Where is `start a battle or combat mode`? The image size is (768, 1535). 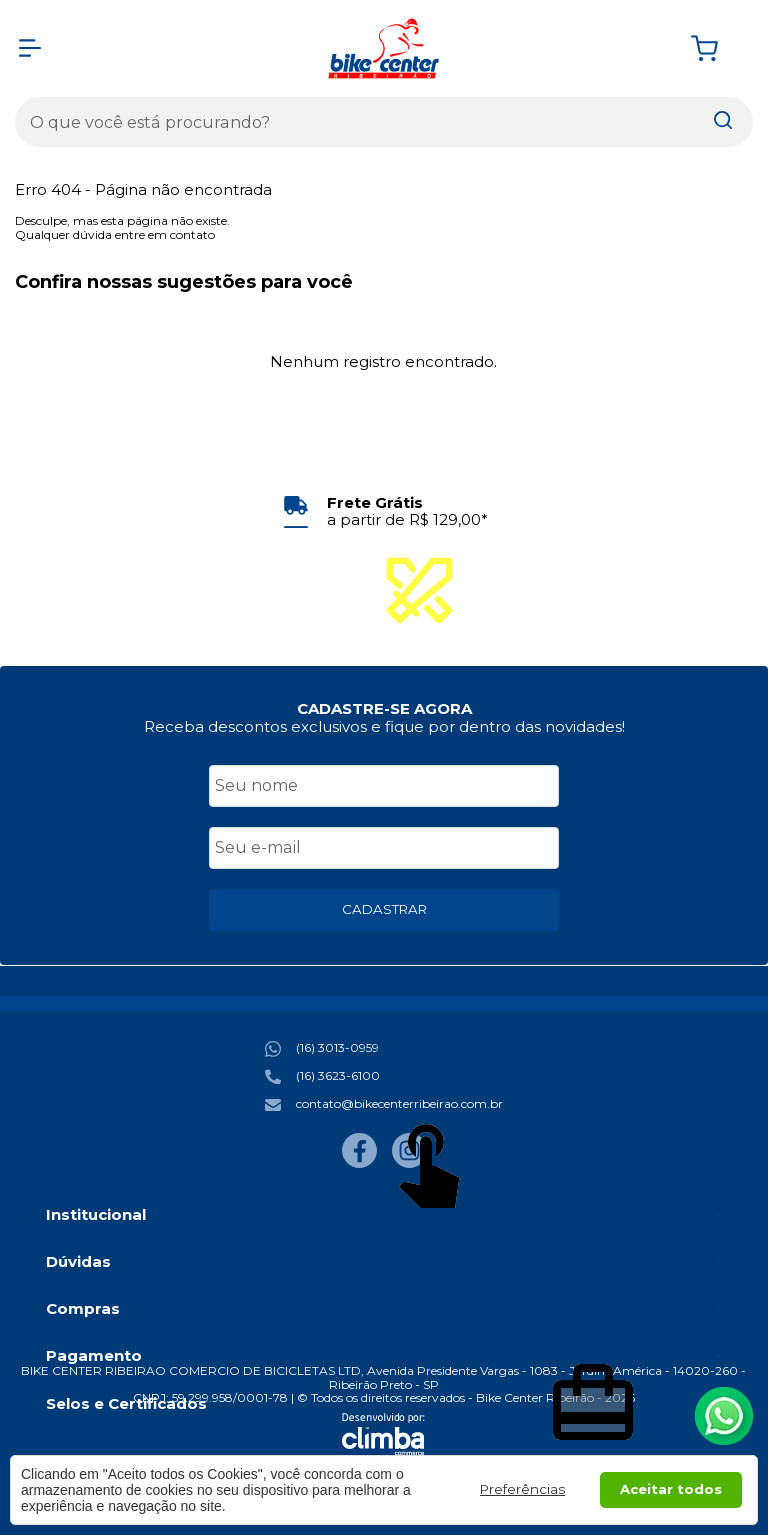 start a battle or combat mode is located at coordinates (419, 590).